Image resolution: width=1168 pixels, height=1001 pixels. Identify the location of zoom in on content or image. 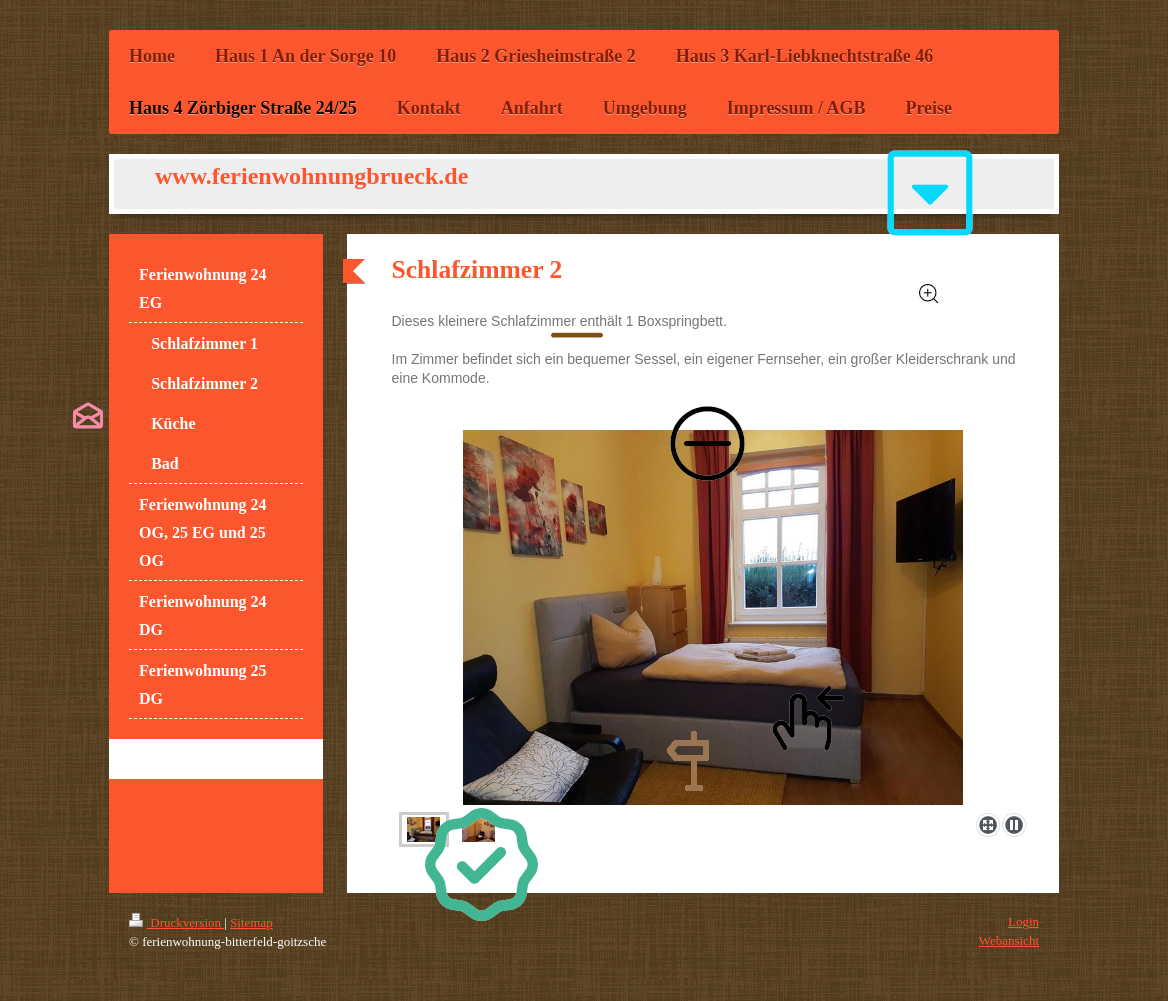
(929, 294).